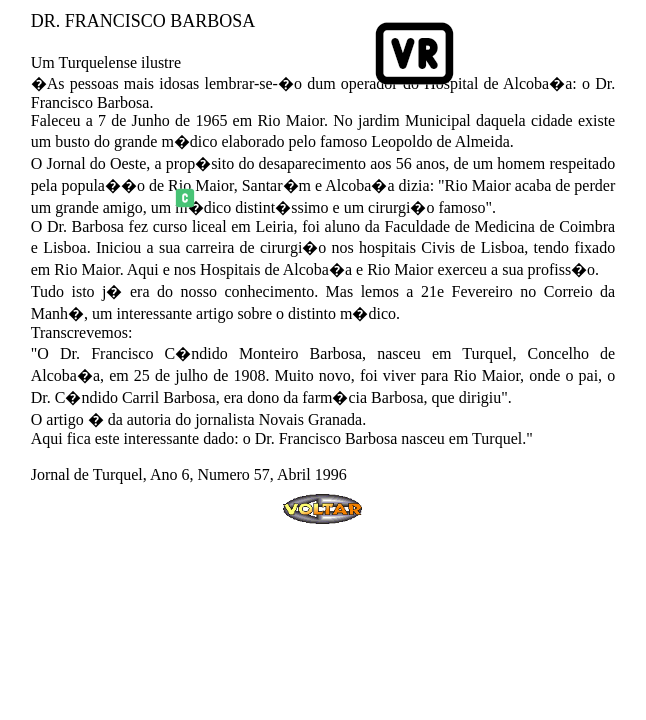  What do you see at coordinates (414, 53) in the screenshot?
I see `access virtual reality mode or features` at bounding box center [414, 53].